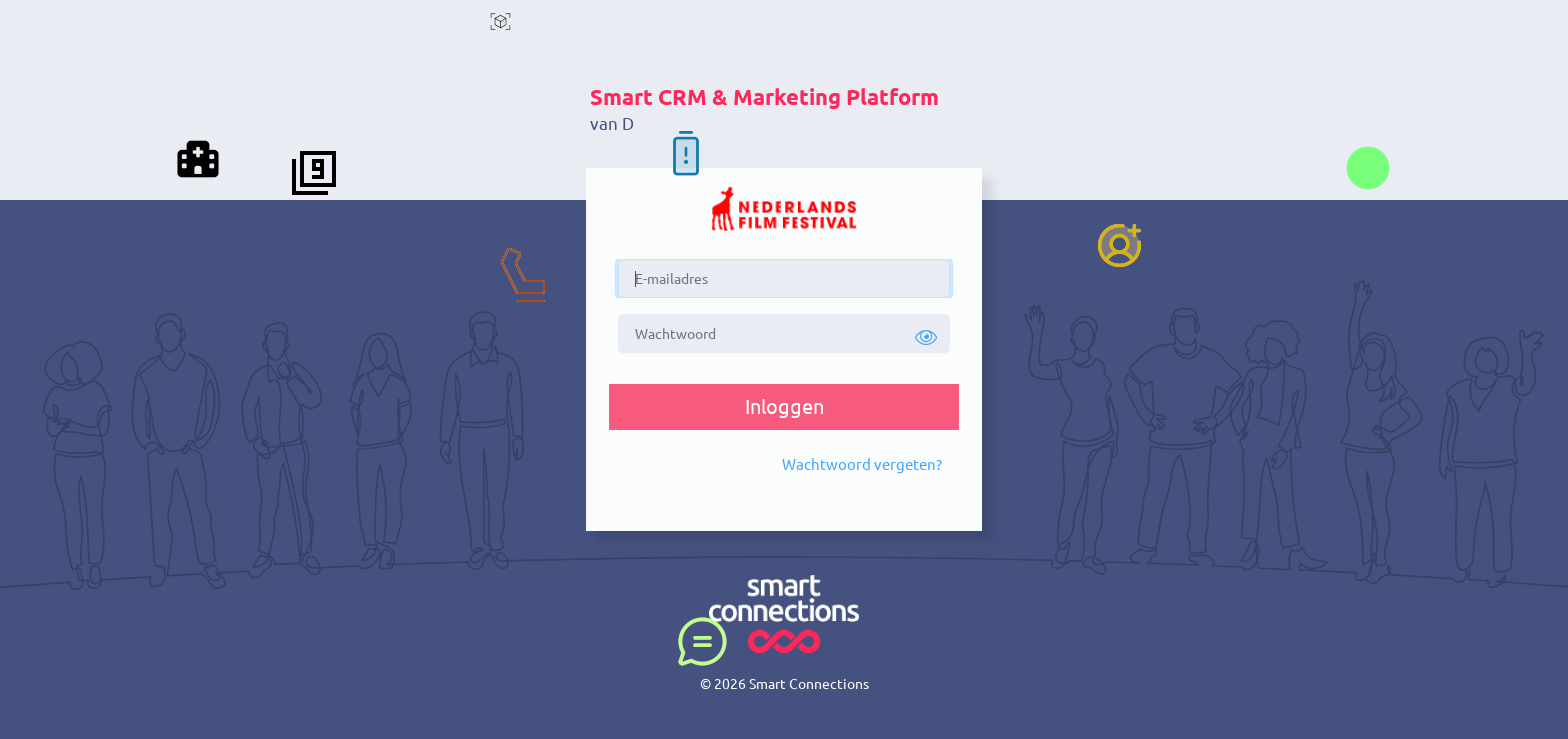  Describe the element at coordinates (1119, 245) in the screenshot. I see `add a new user or contact` at that location.